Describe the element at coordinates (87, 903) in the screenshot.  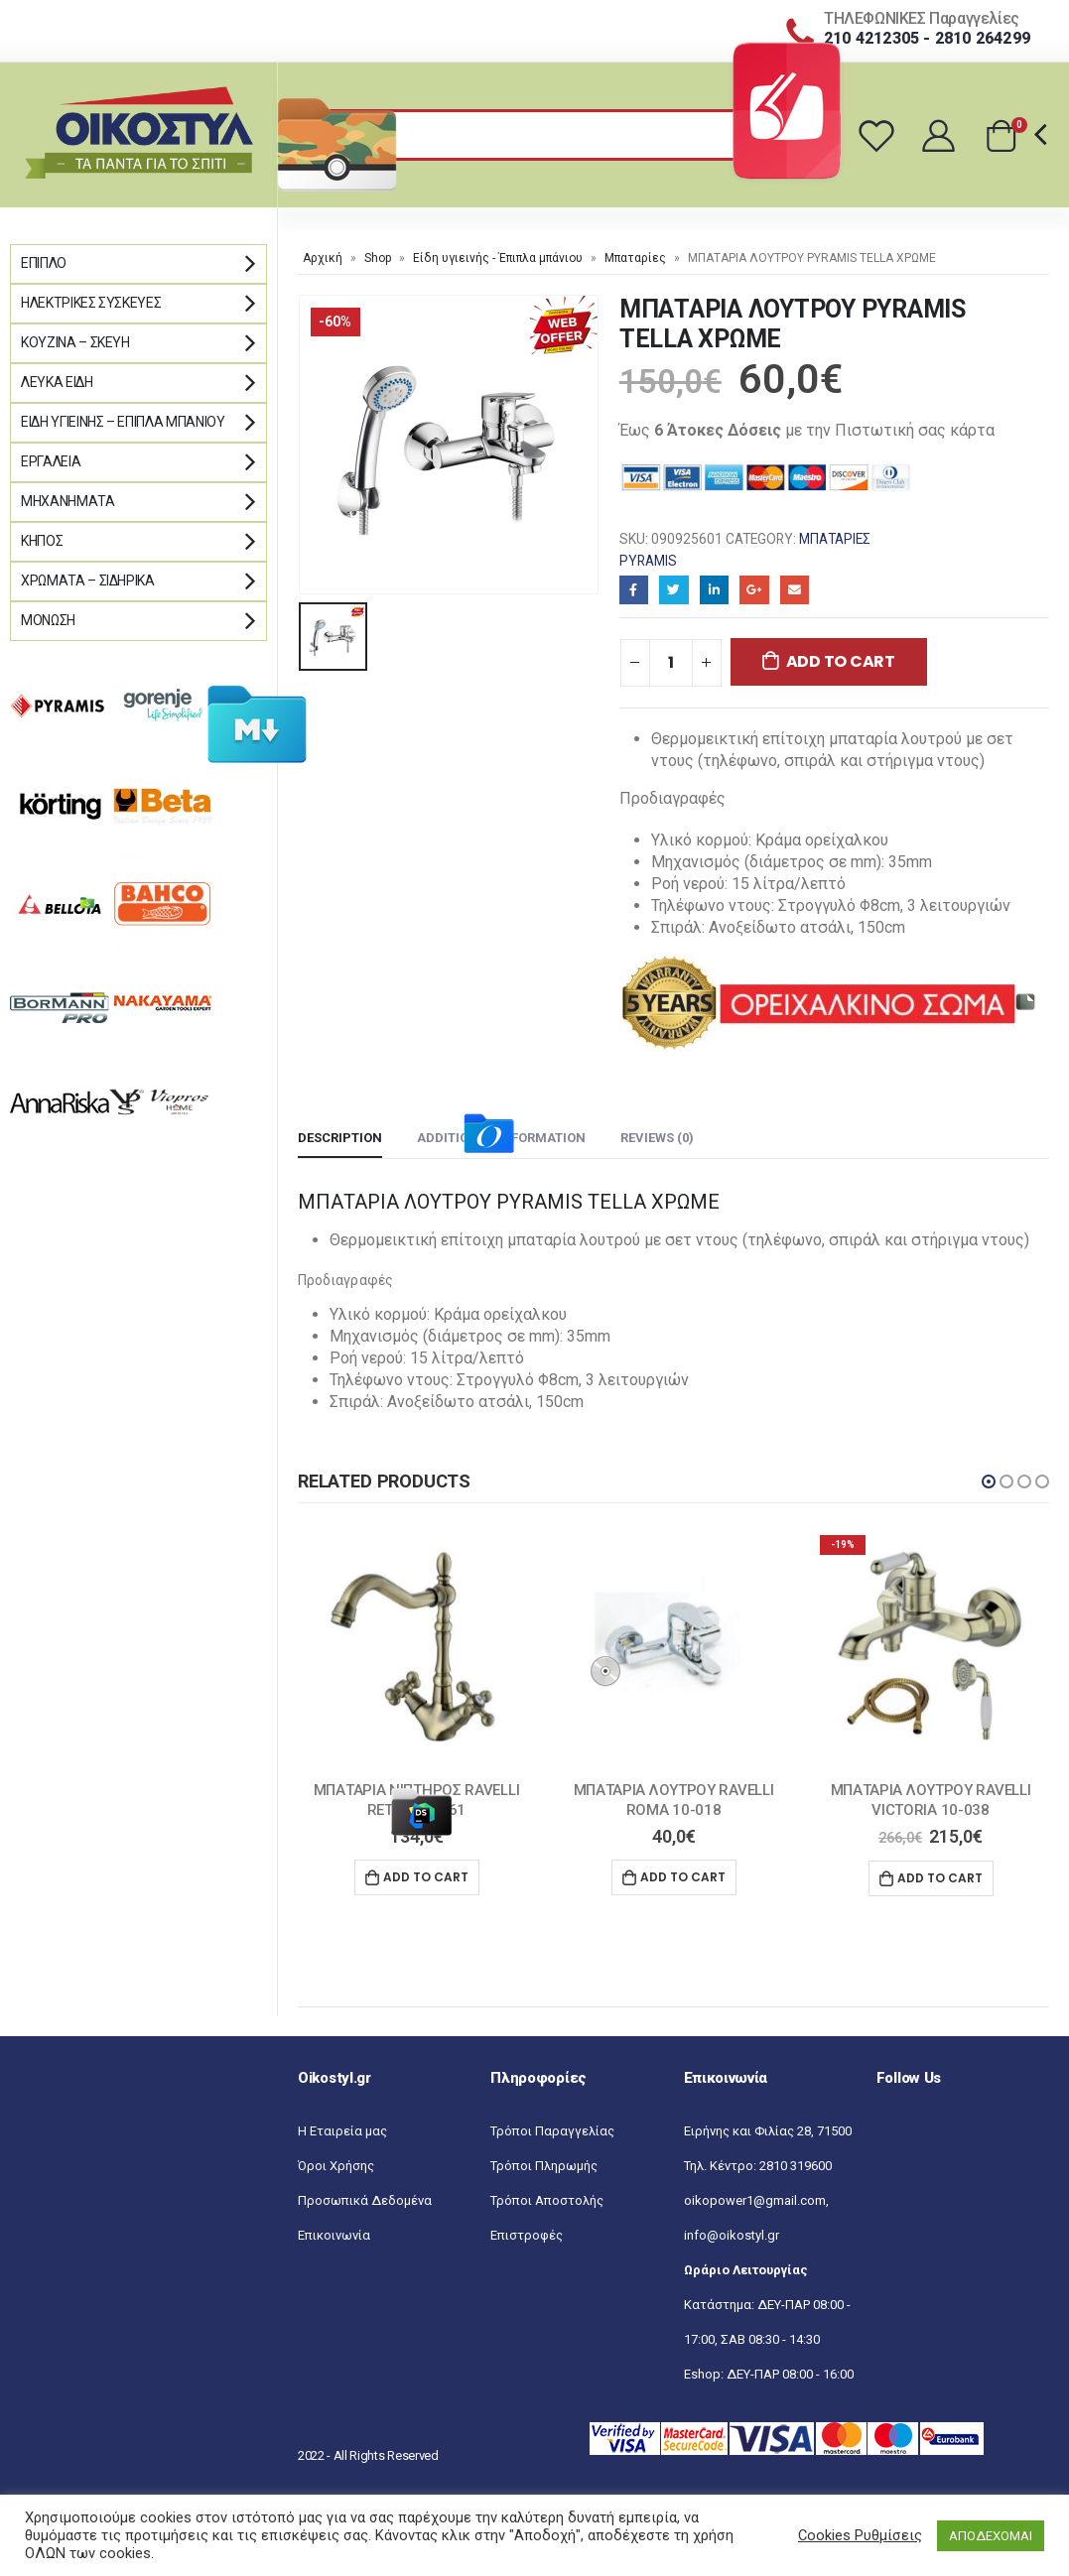
I see `open your GameJolt games folder` at that location.